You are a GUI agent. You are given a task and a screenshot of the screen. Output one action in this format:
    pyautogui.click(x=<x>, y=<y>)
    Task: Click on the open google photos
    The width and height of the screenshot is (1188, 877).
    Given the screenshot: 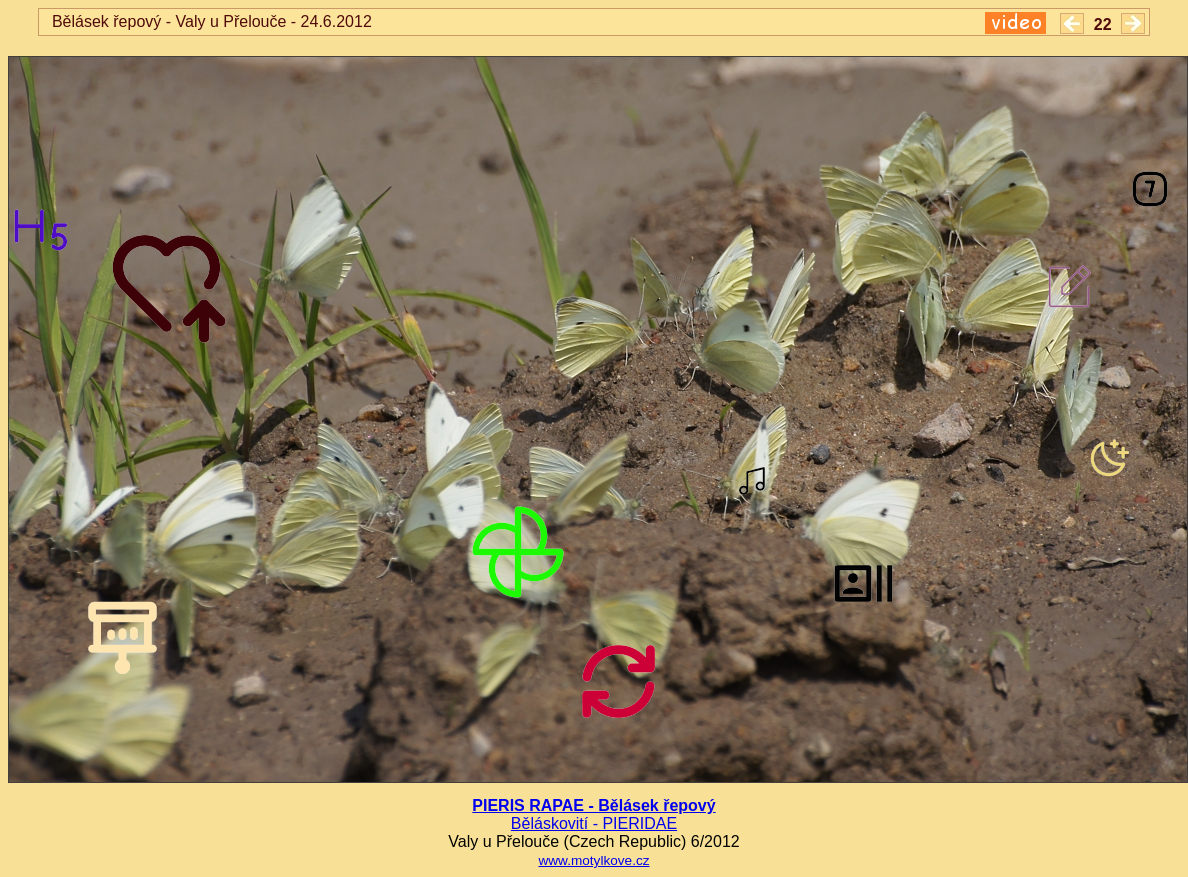 What is the action you would take?
    pyautogui.click(x=518, y=552)
    